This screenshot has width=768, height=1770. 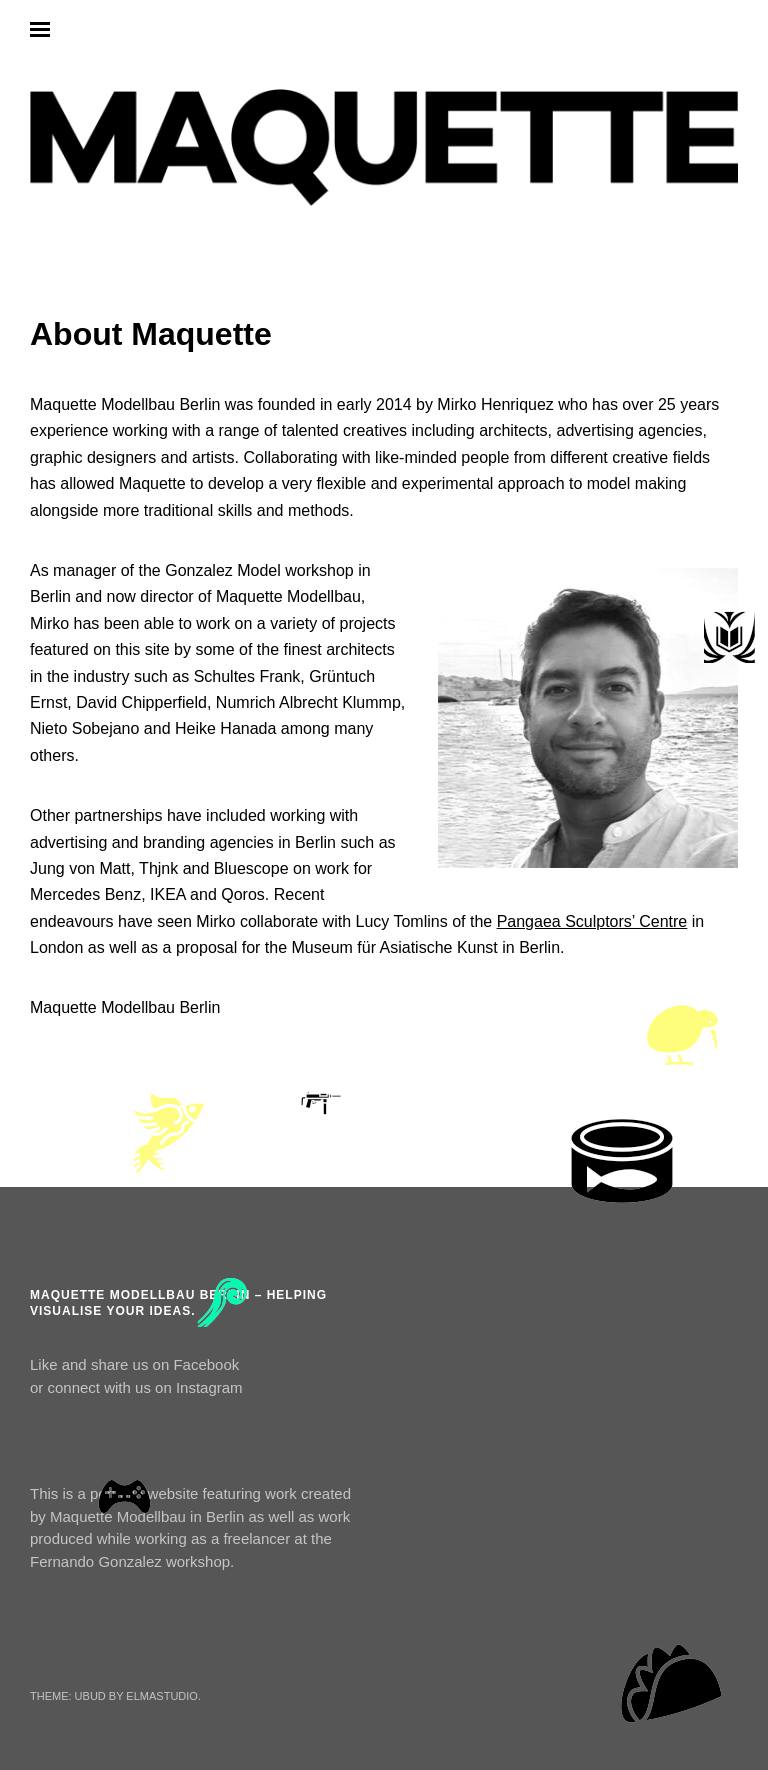 I want to click on kiwi bird icon or mascot, so click(x=682, y=1032).